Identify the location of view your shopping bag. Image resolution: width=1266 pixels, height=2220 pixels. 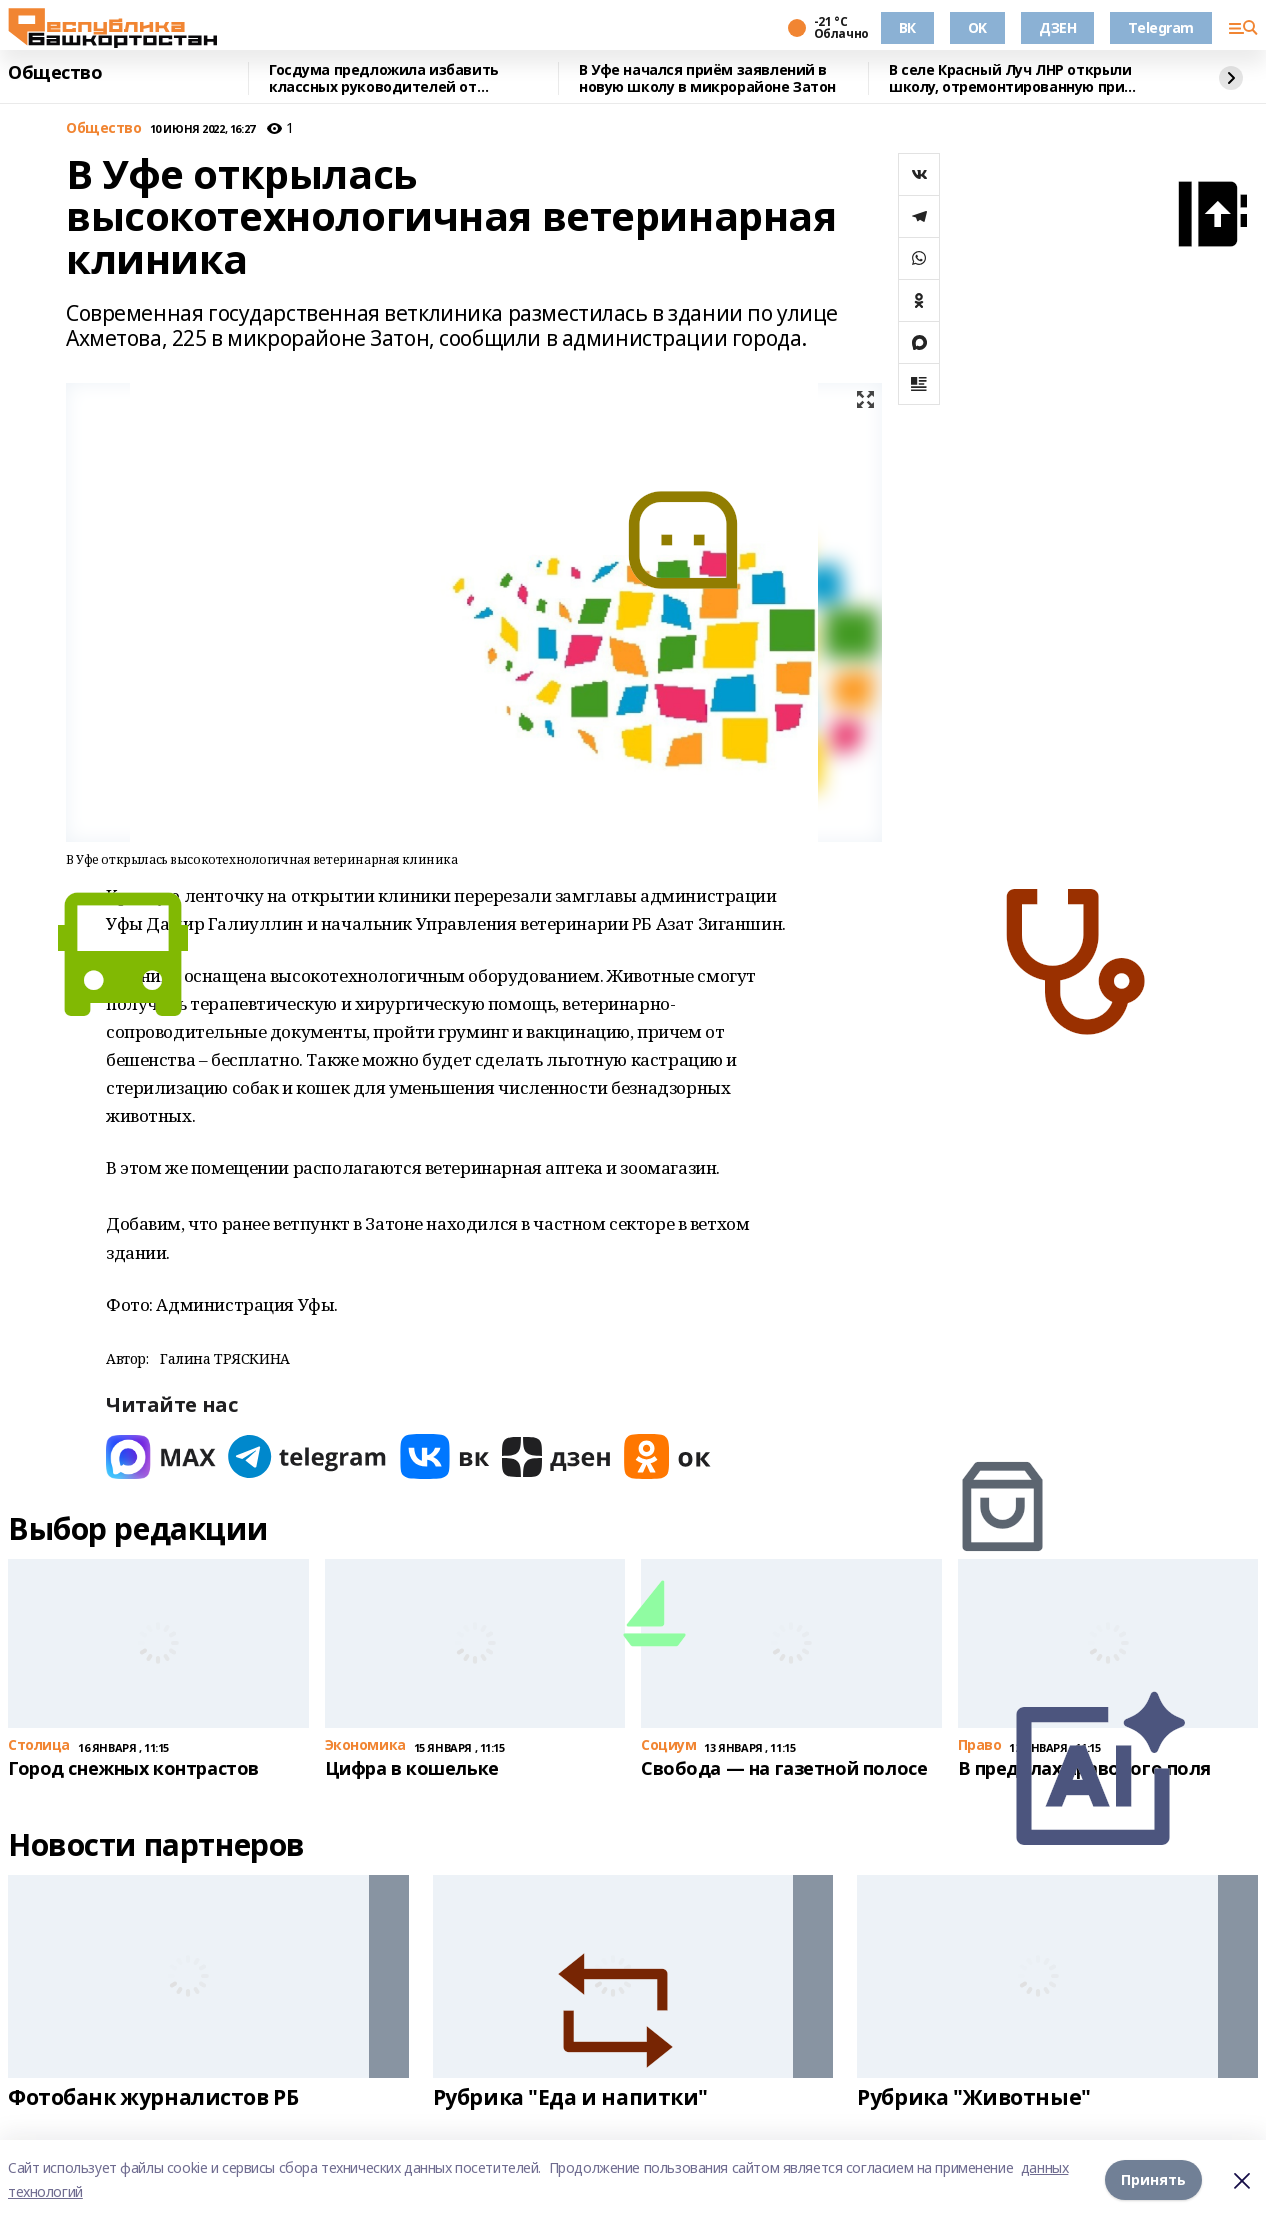
(1002, 1506).